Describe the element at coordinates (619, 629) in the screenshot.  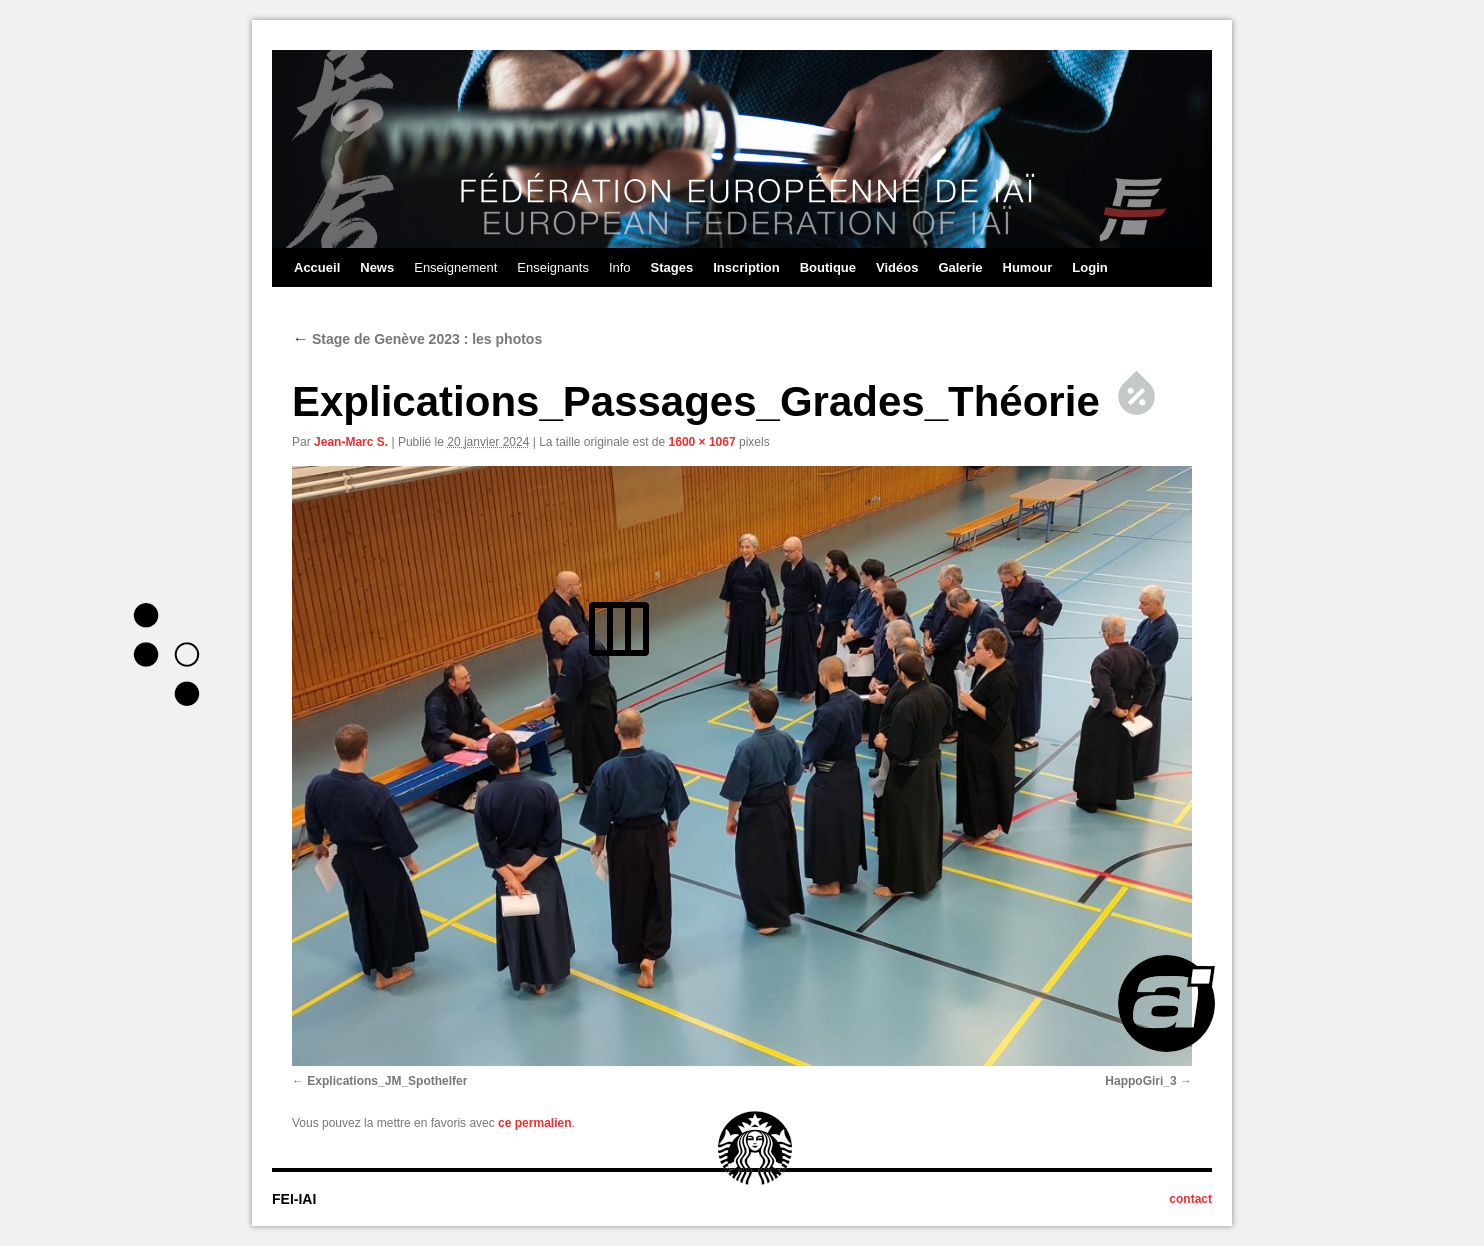
I see `switch to kanban board view` at that location.